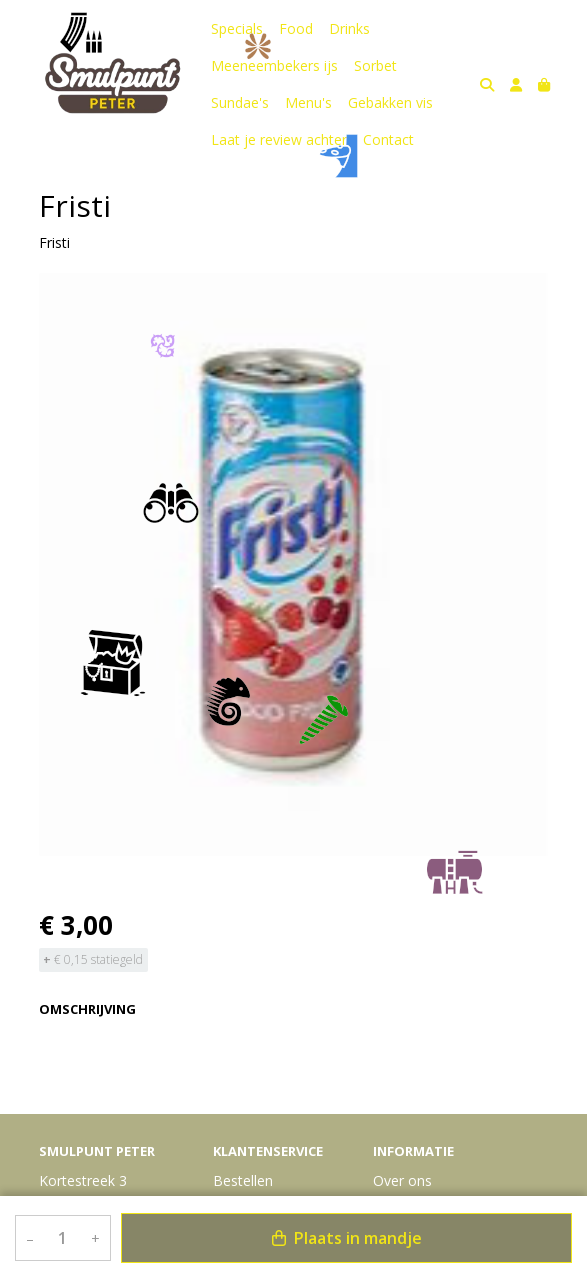 This screenshot has height=1280, width=587. I want to click on toggle theme or appearance settings, so click(228, 701).